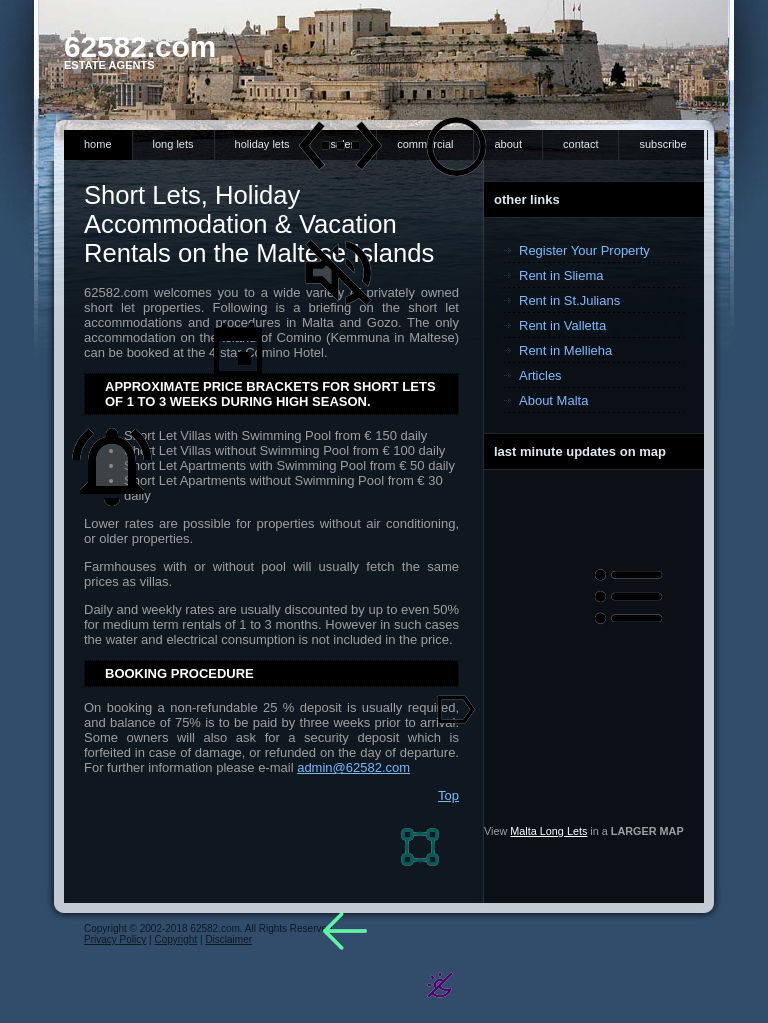 Image resolution: width=768 pixels, height=1023 pixels. What do you see at coordinates (455, 709) in the screenshot?
I see `add a label or tag to an item` at bounding box center [455, 709].